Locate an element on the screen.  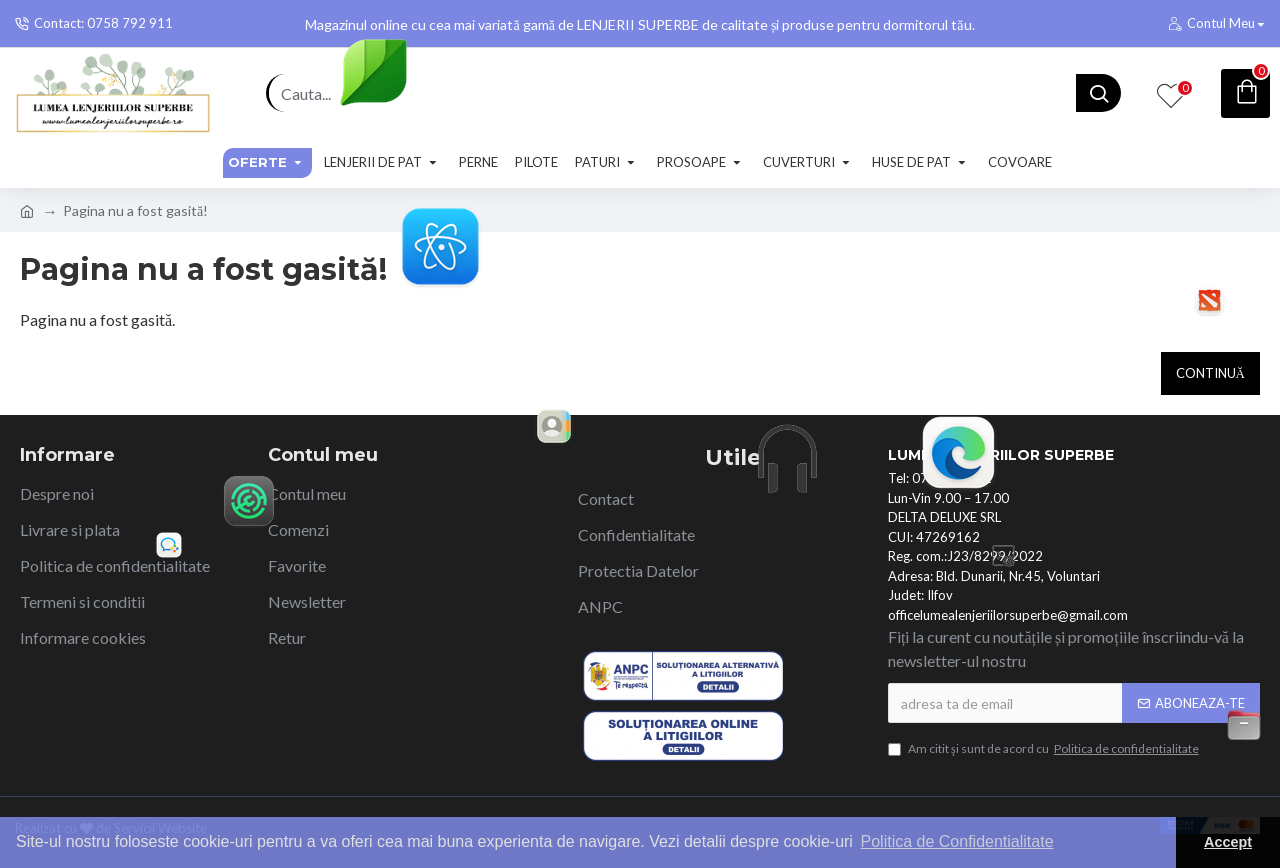
open the file manager is located at coordinates (1244, 725).